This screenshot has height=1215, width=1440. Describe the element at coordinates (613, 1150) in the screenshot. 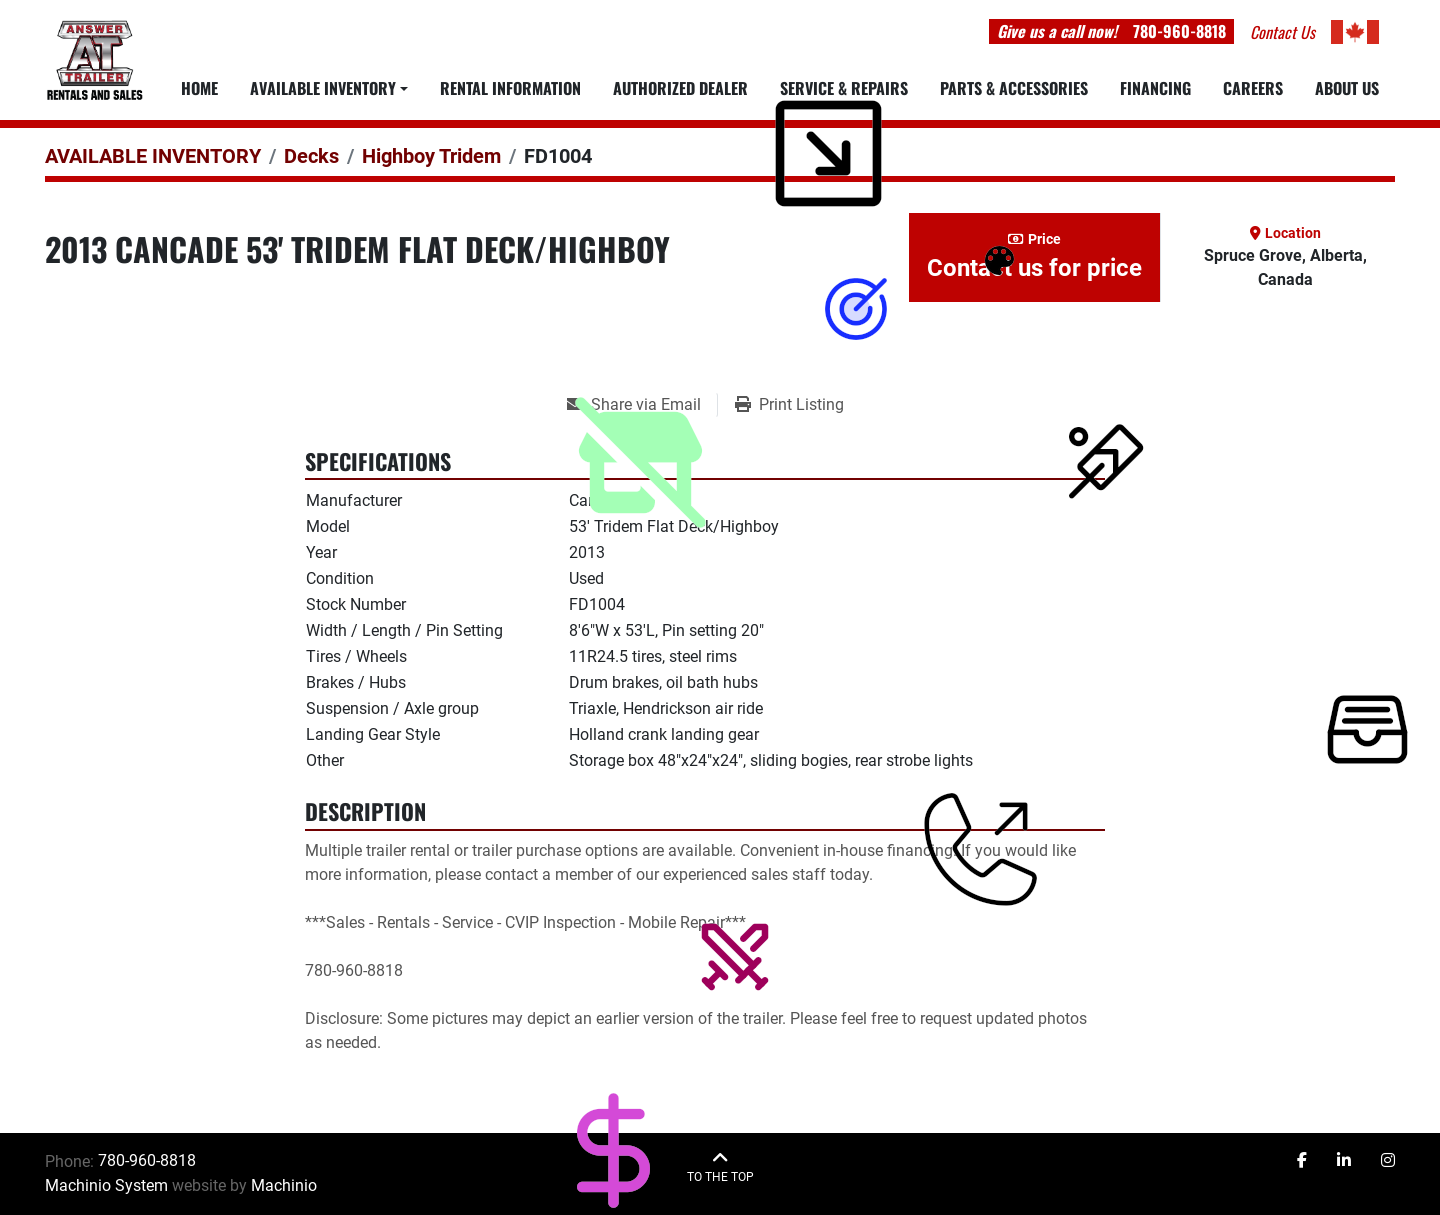

I see `view account balance or financial information` at that location.